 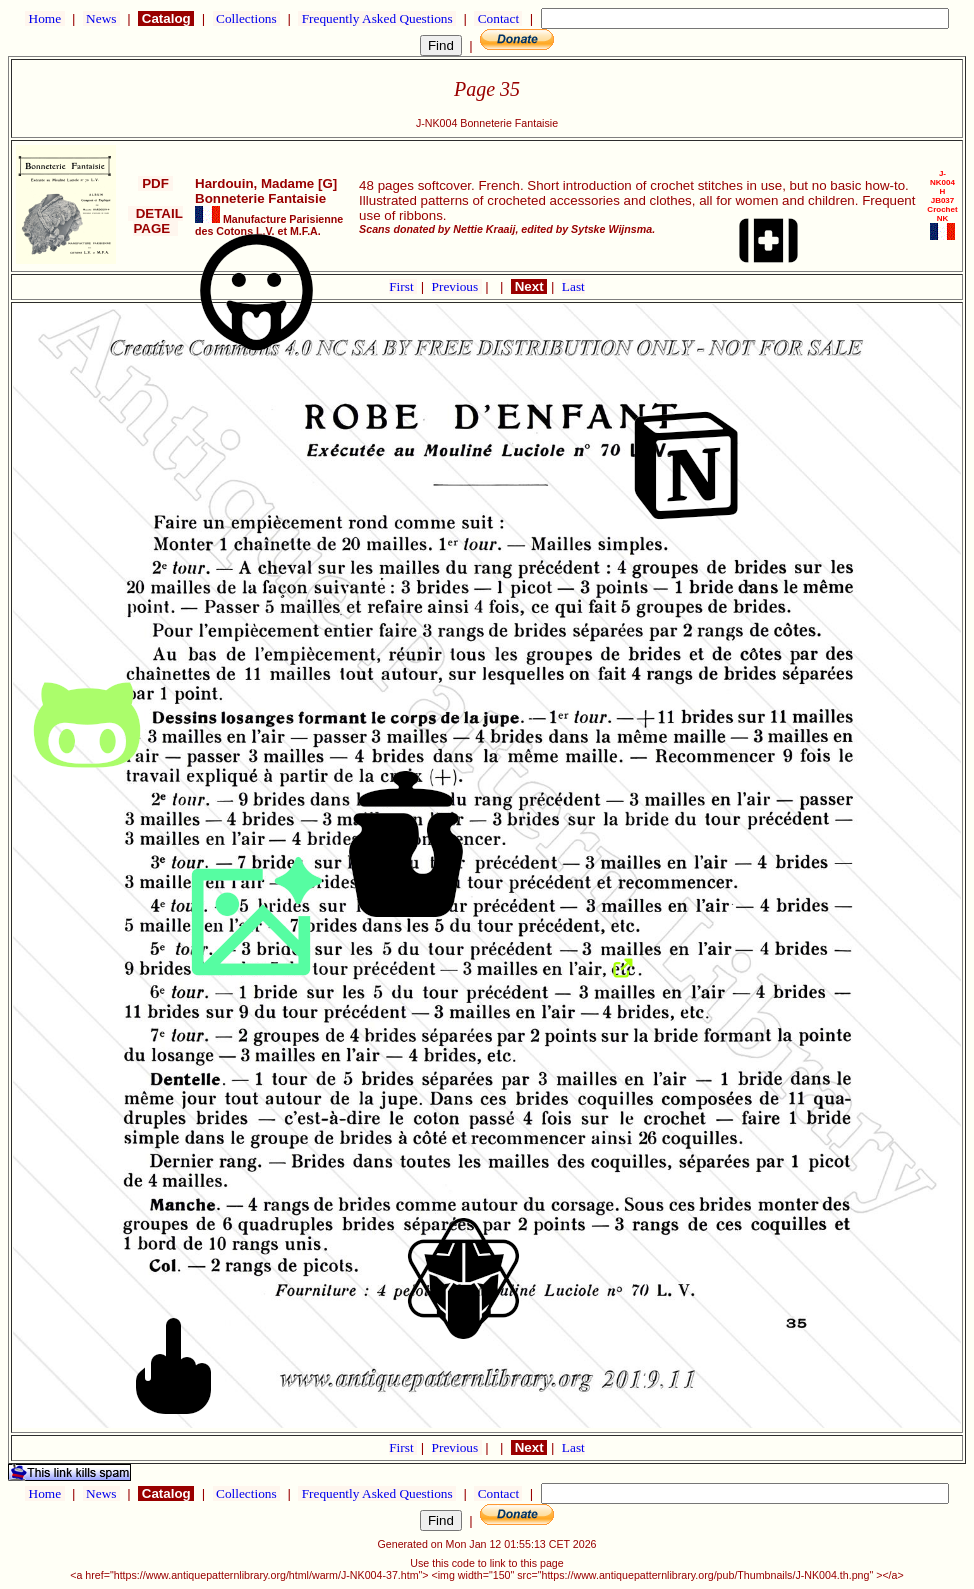 I want to click on access first aid or medical help resources, so click(x=768, y=240).